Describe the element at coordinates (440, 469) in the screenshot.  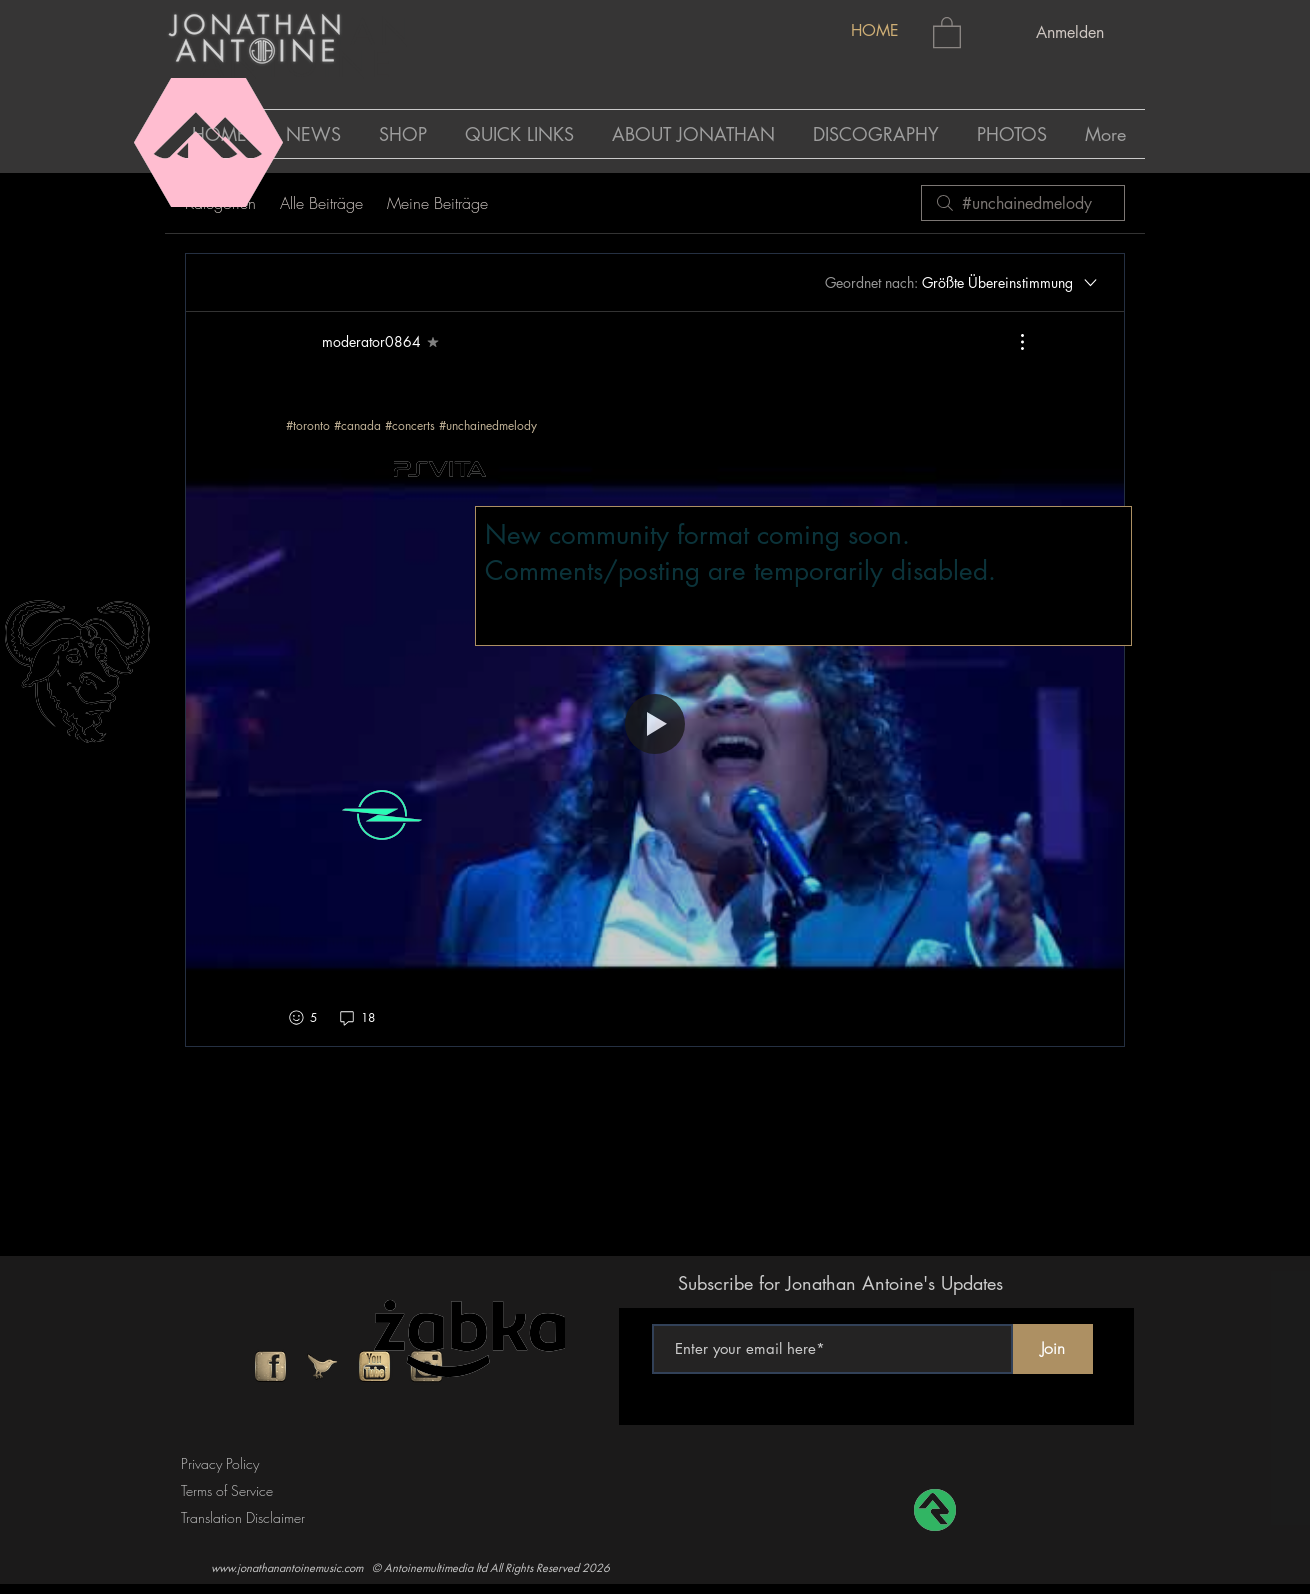
I see `PlayStation Vita brand logo` at that location.